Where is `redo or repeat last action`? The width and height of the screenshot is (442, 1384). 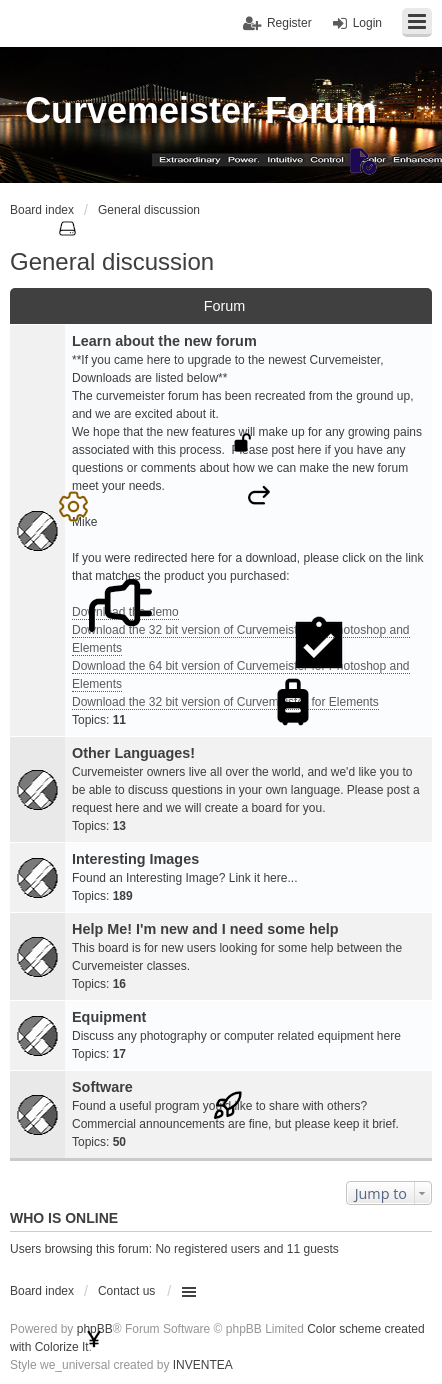
redo or repeat last action is located at coordinates (259, 496).